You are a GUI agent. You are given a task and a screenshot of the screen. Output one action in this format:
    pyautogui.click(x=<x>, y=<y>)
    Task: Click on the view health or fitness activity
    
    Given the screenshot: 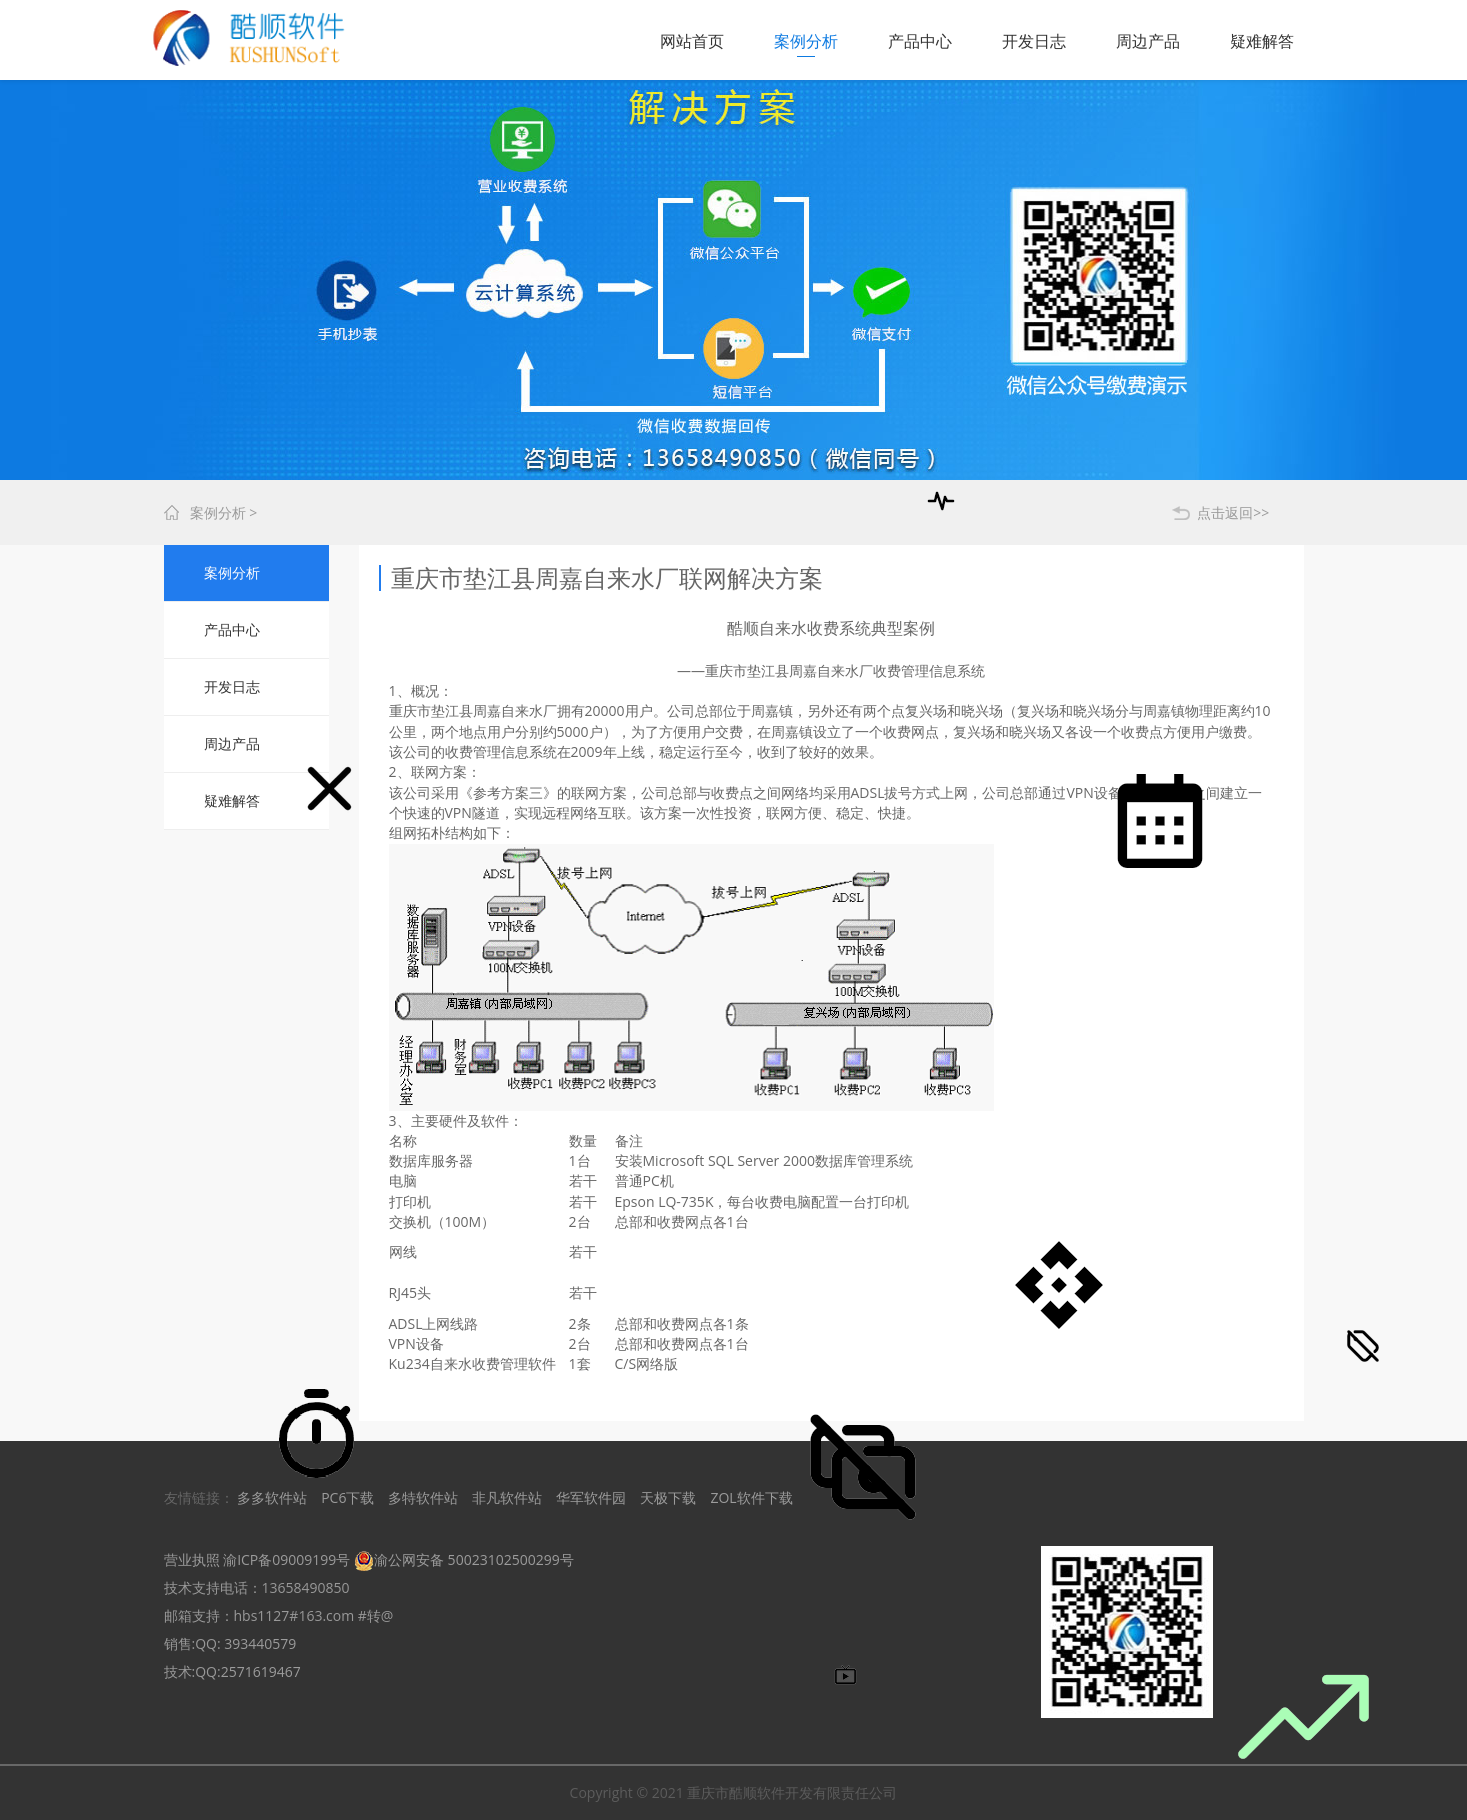 What is the action you would take?
    pyautogui.click(x=941, y=501)
    